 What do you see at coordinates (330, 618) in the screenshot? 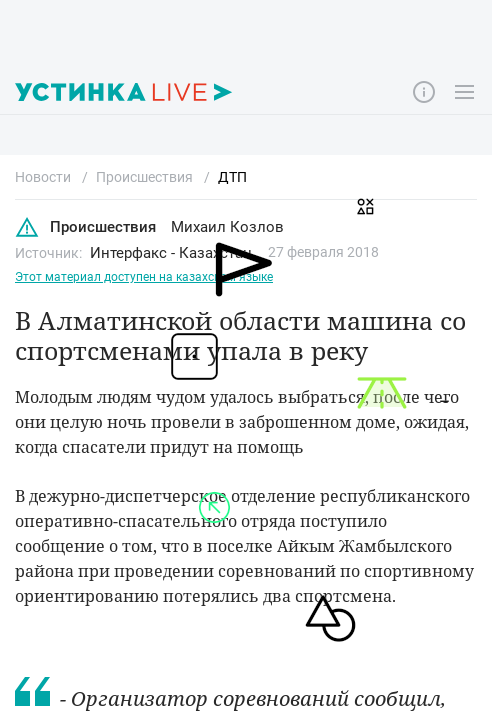
I see `access shape tools or drawing options` at bounding box center [330, 618].